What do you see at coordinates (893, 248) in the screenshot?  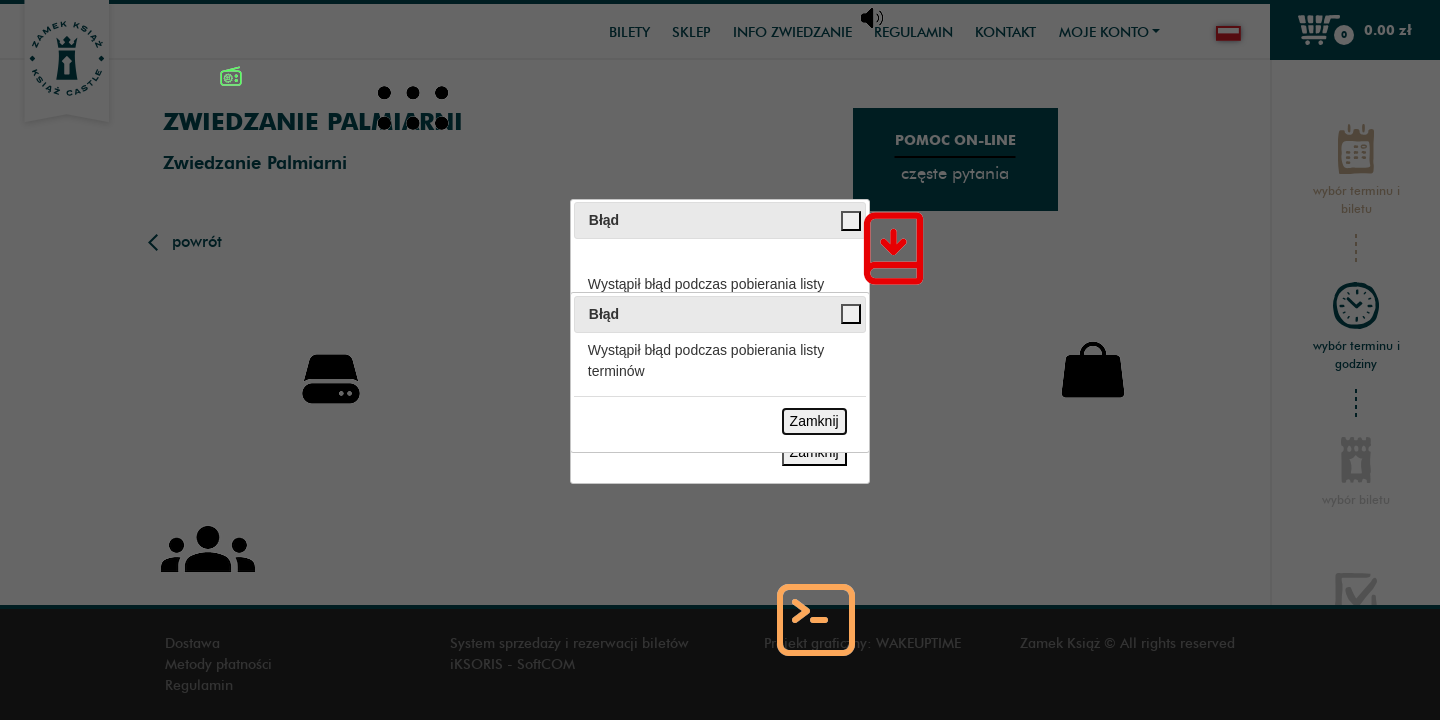 I see `download a book or ebook` at bounding box center [893, 248].